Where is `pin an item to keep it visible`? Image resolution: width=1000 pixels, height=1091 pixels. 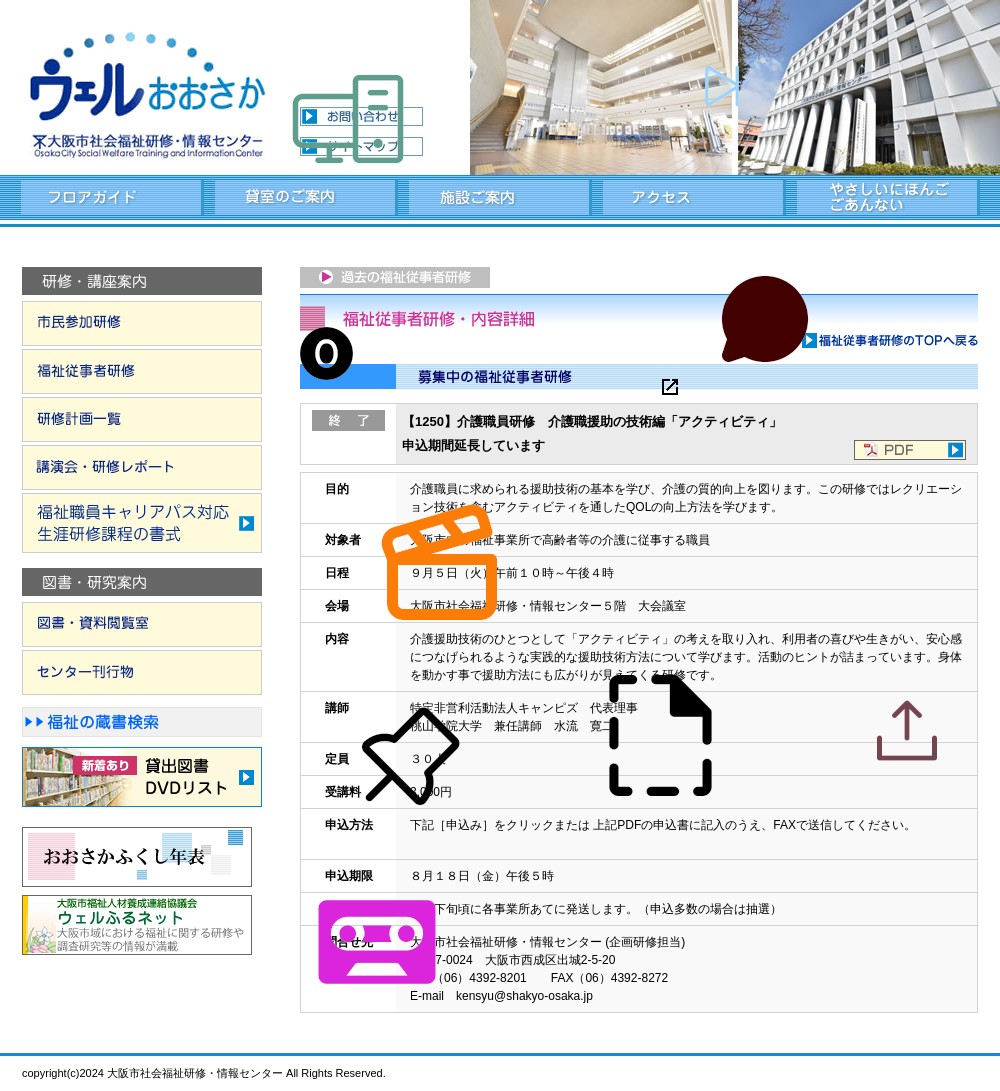
pin an item to keep it visible is located at coordinates (407, 760).